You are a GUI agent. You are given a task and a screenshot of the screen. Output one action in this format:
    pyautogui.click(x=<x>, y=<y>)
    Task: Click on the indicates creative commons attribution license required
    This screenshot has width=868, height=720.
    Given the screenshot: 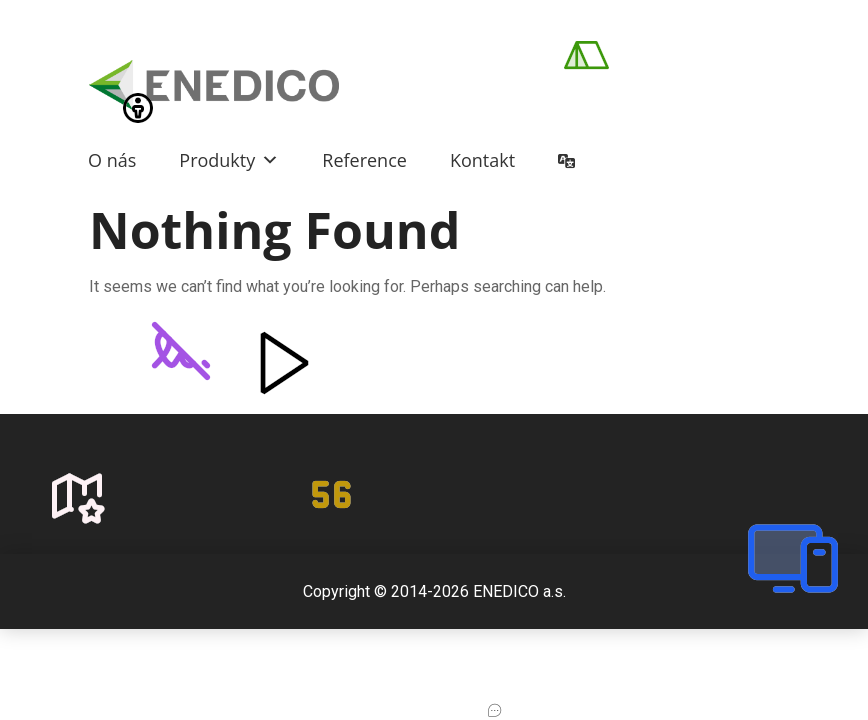 What is the action you would take?
    pyautogui.click(x=138, y=108)
    